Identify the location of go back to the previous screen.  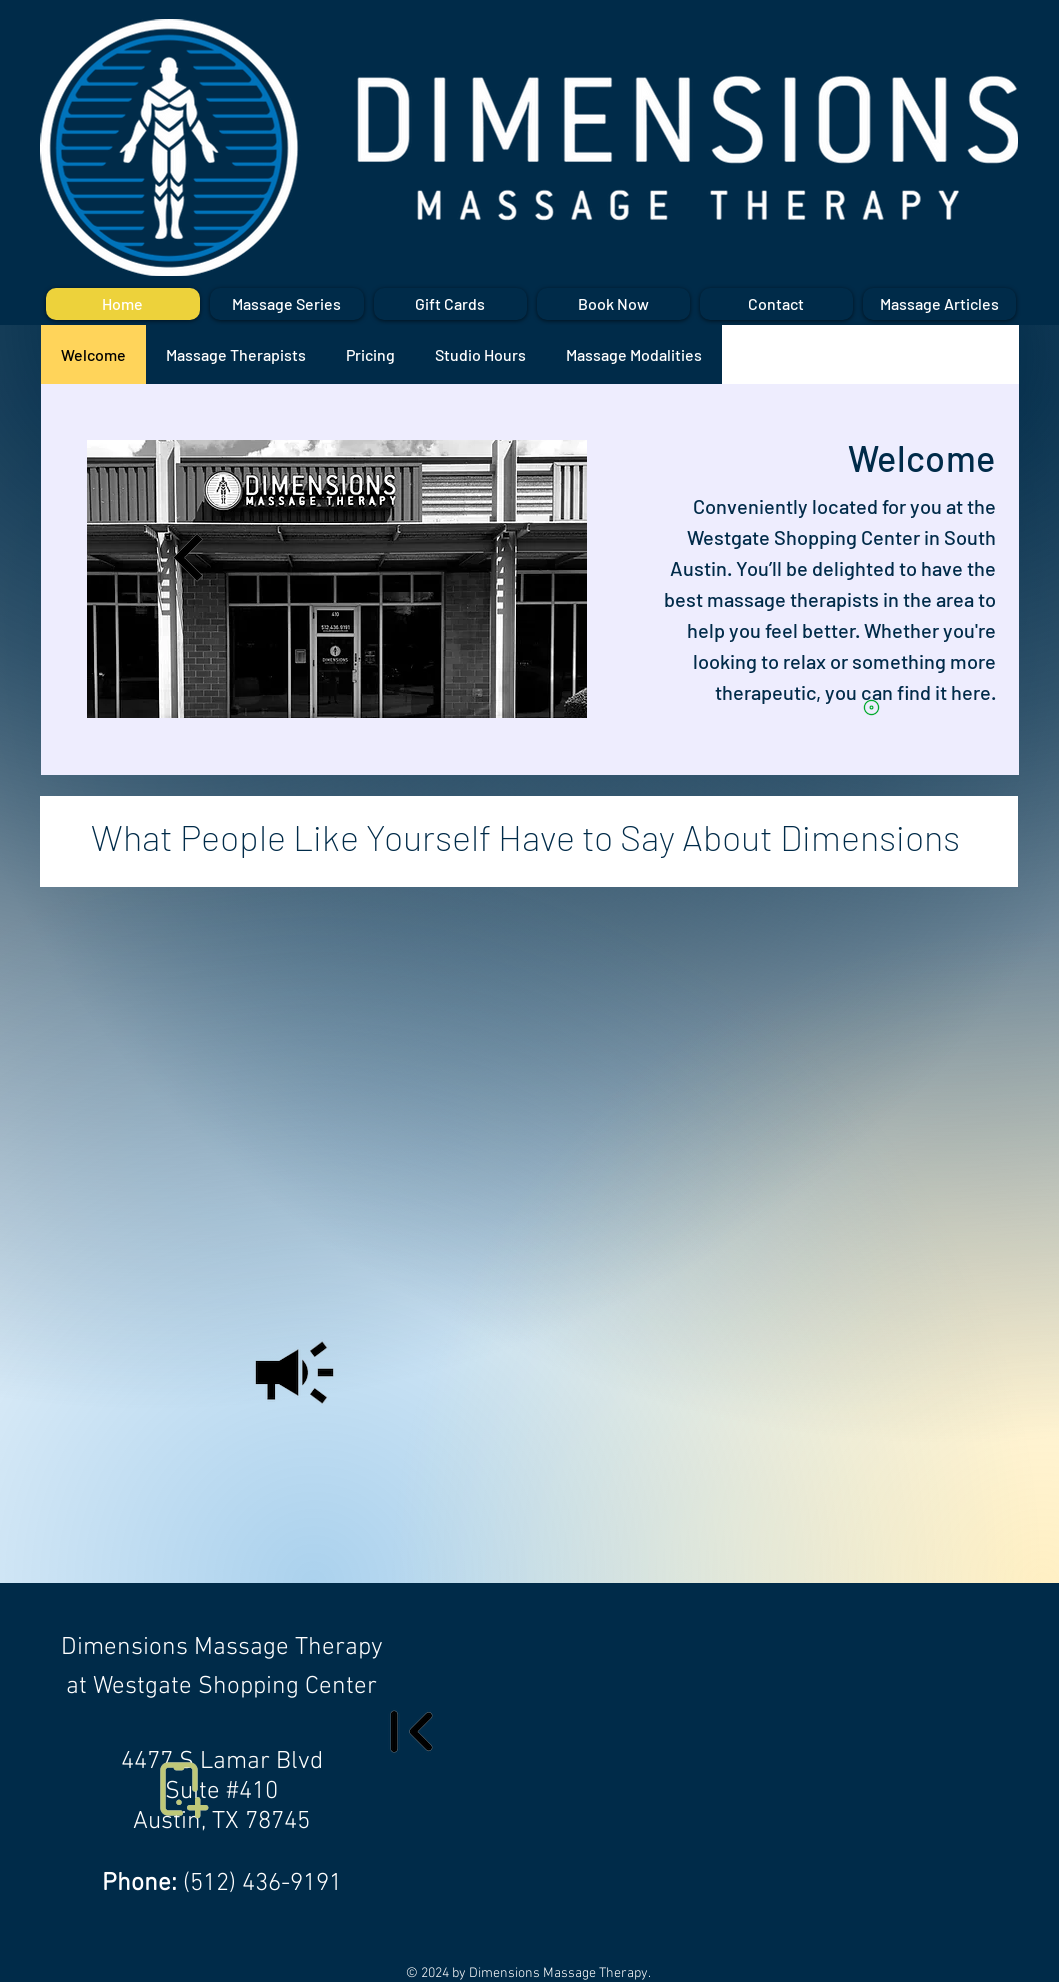
(188, 557).